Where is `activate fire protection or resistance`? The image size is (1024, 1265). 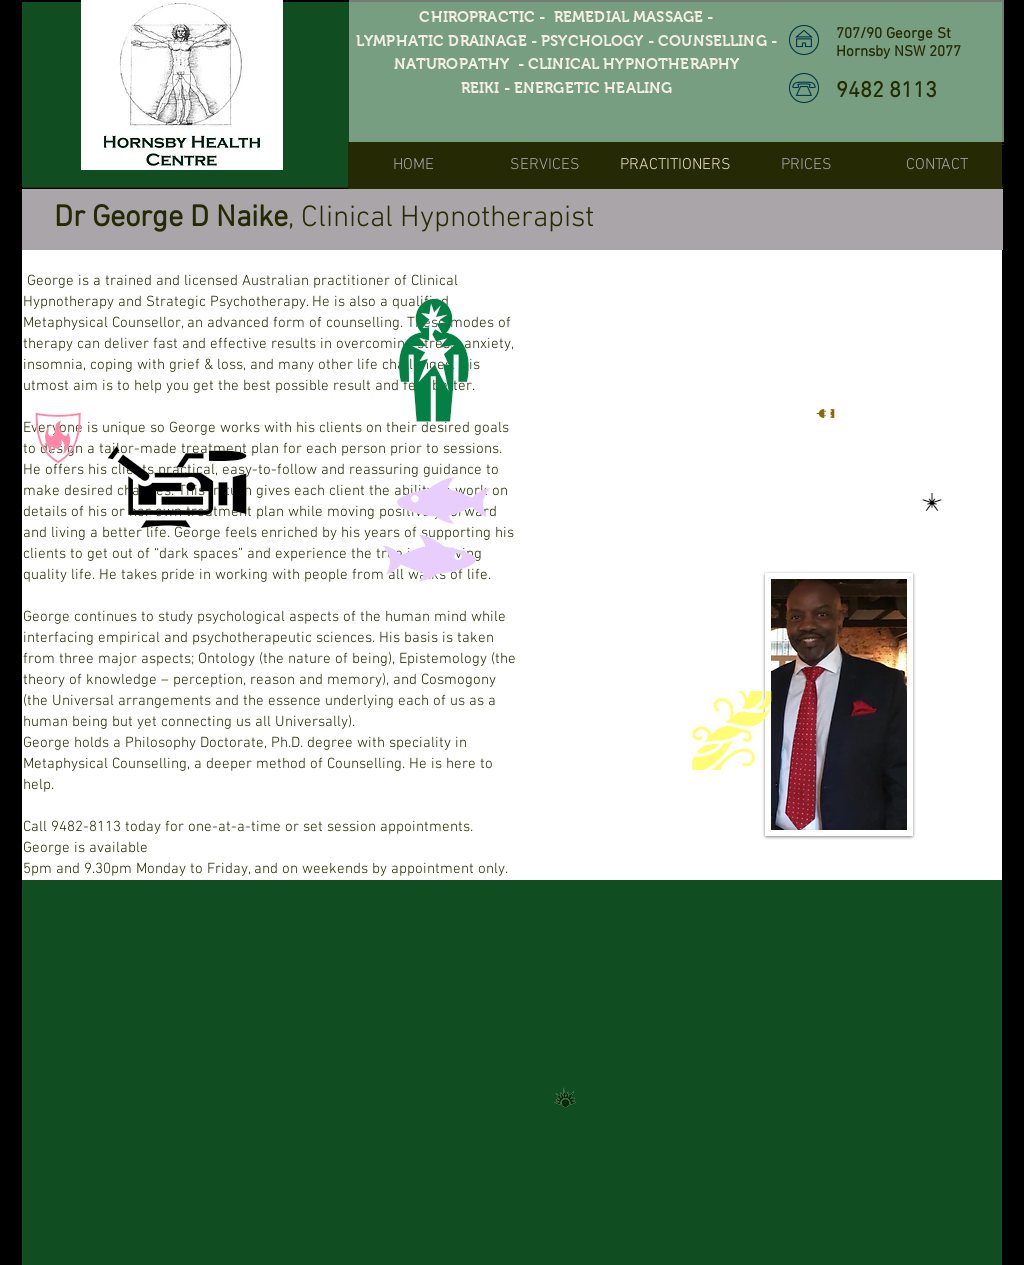 activate fire protection or resistance is located at coordinates (58, 438).